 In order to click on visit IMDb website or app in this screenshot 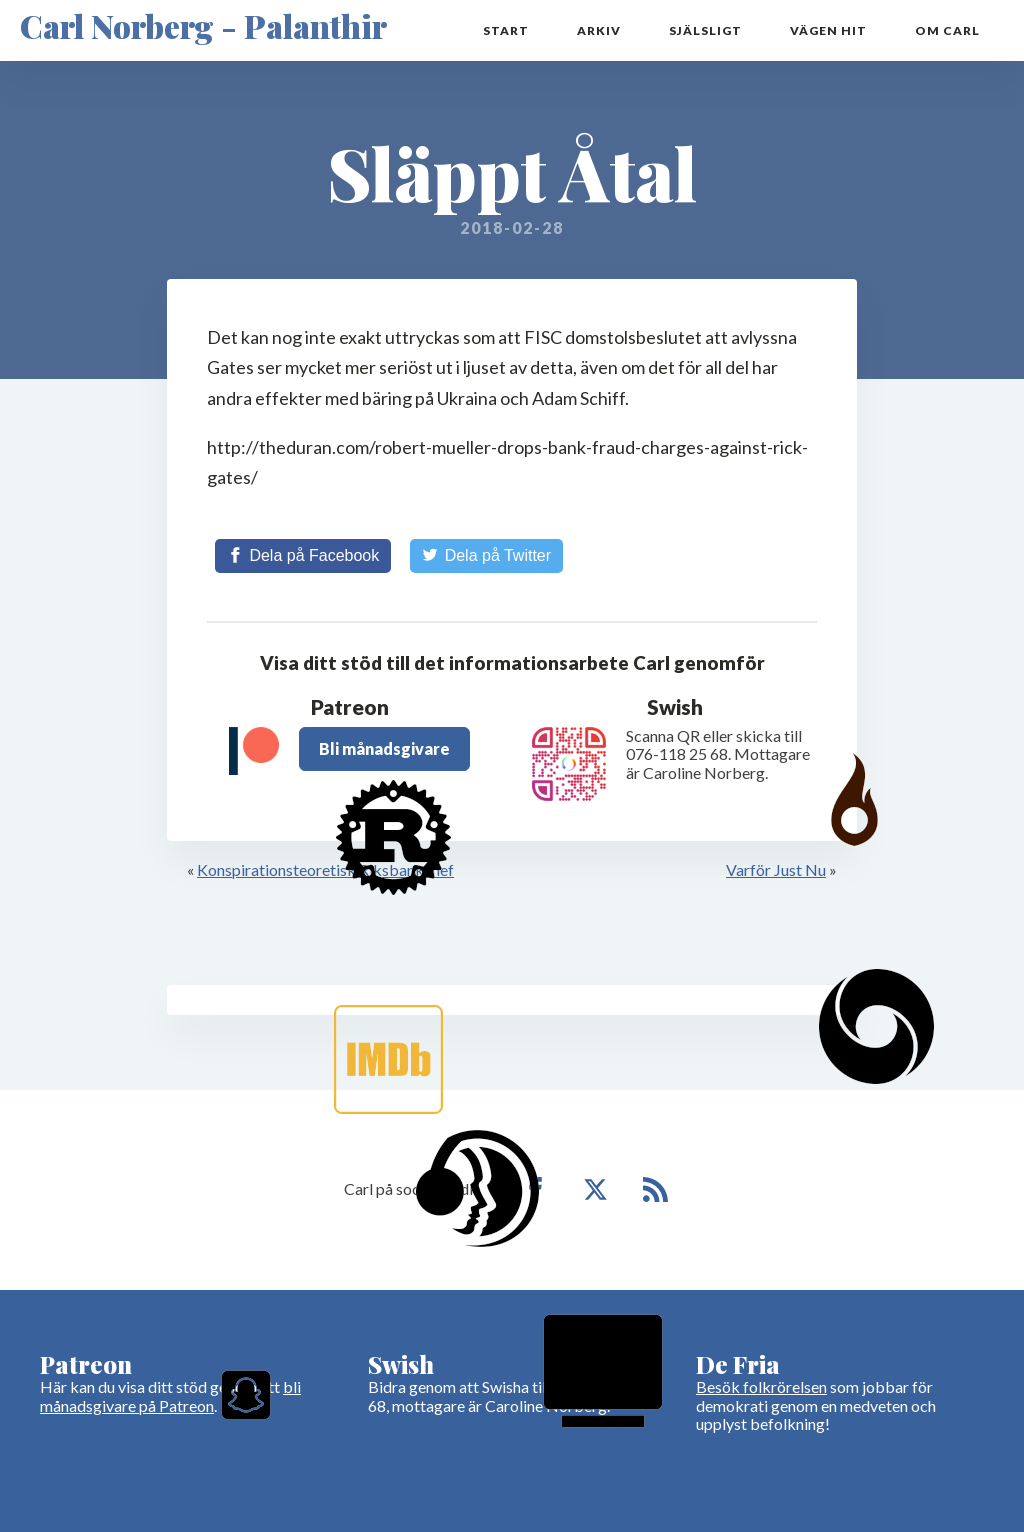, I will do `click(388, 1059)`.